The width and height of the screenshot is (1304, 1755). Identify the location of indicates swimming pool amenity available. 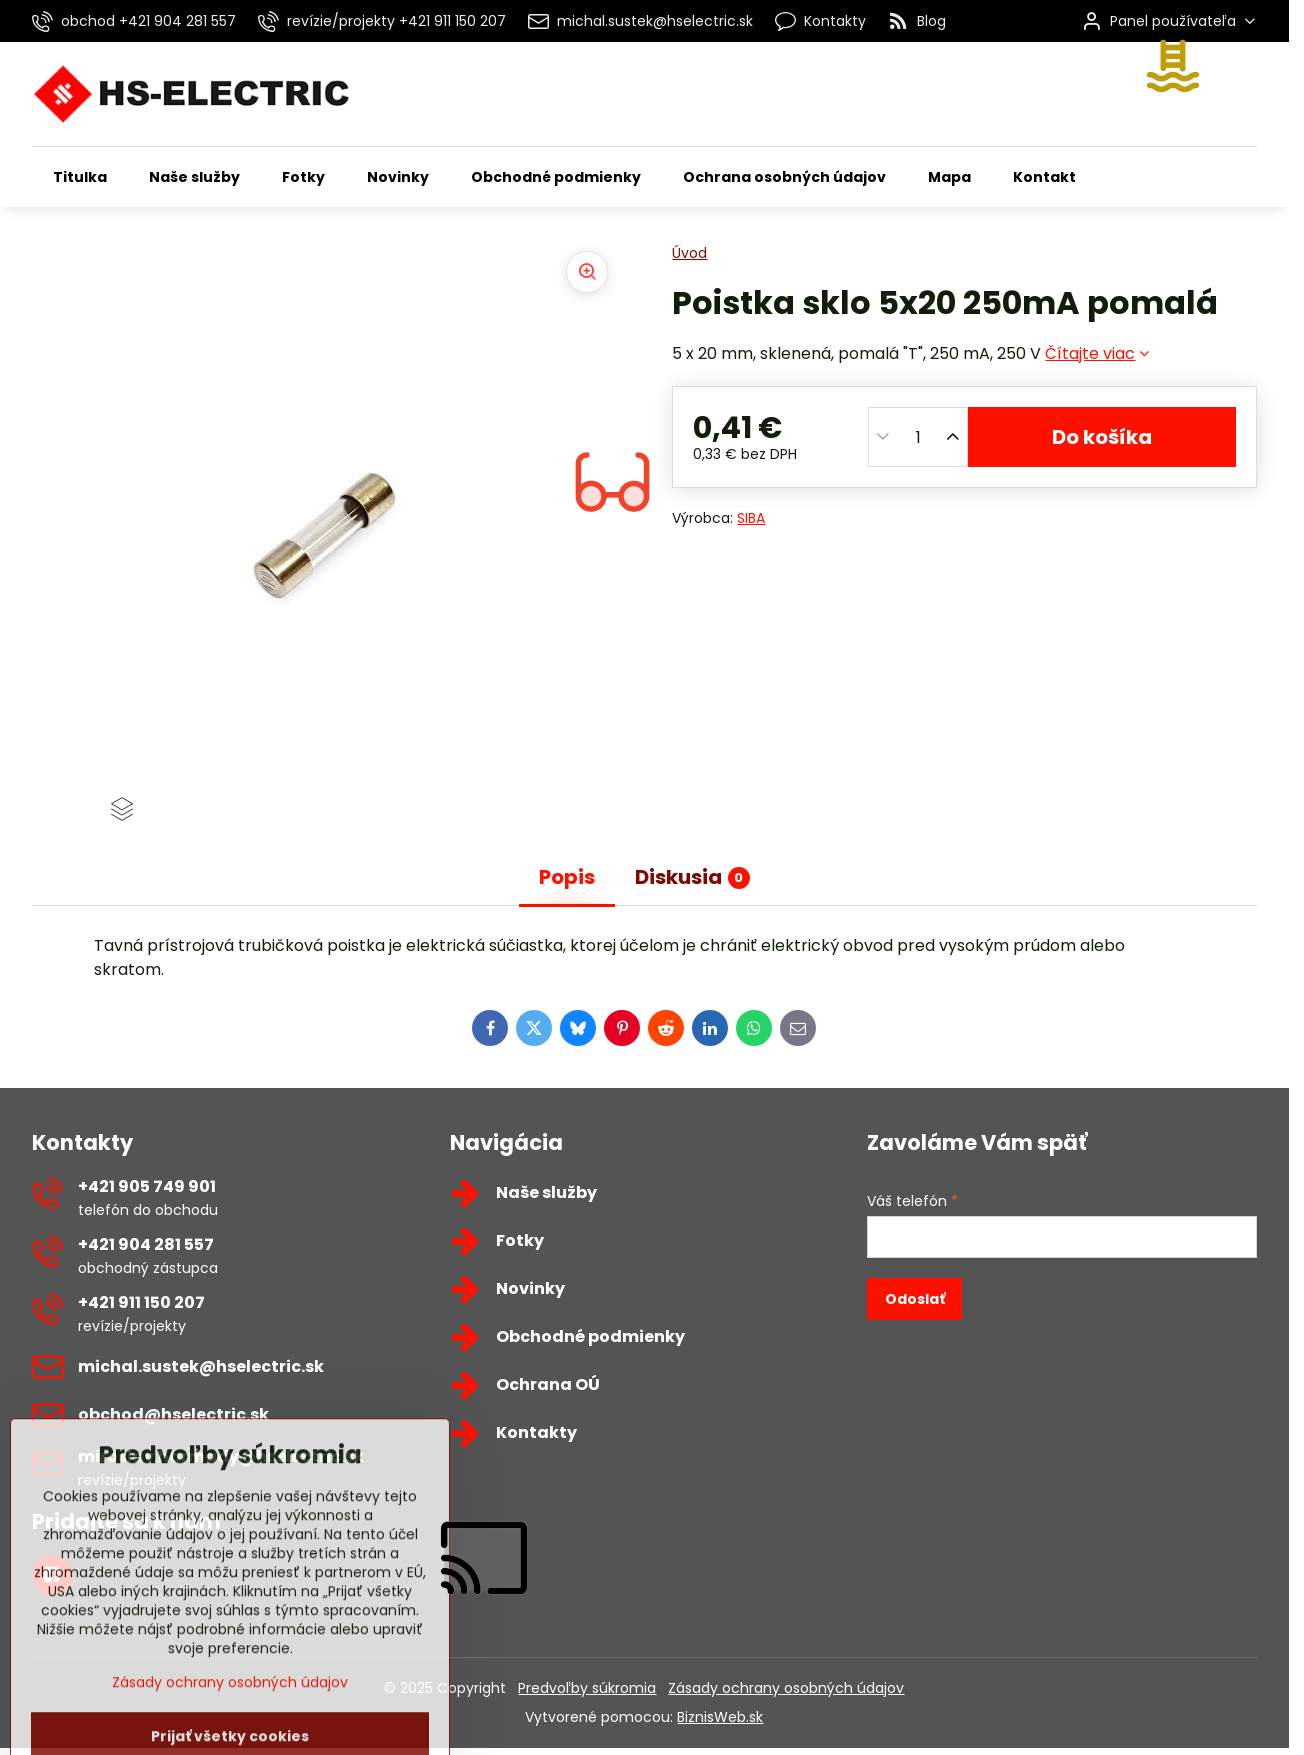
(1173, 66).